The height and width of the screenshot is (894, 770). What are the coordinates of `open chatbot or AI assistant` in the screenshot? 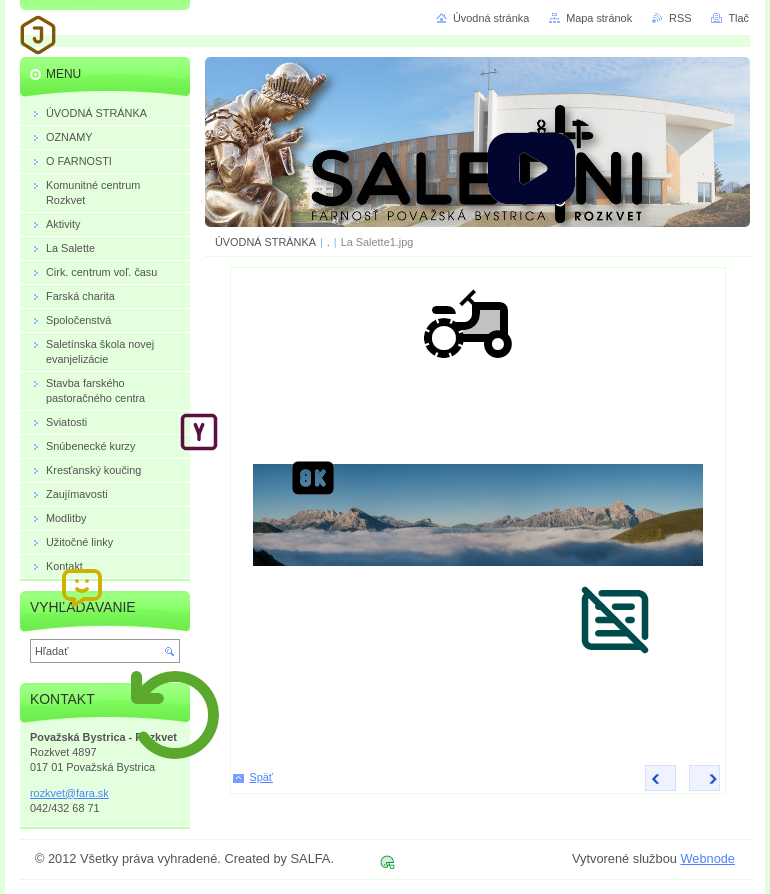 It's located at (82, 587).